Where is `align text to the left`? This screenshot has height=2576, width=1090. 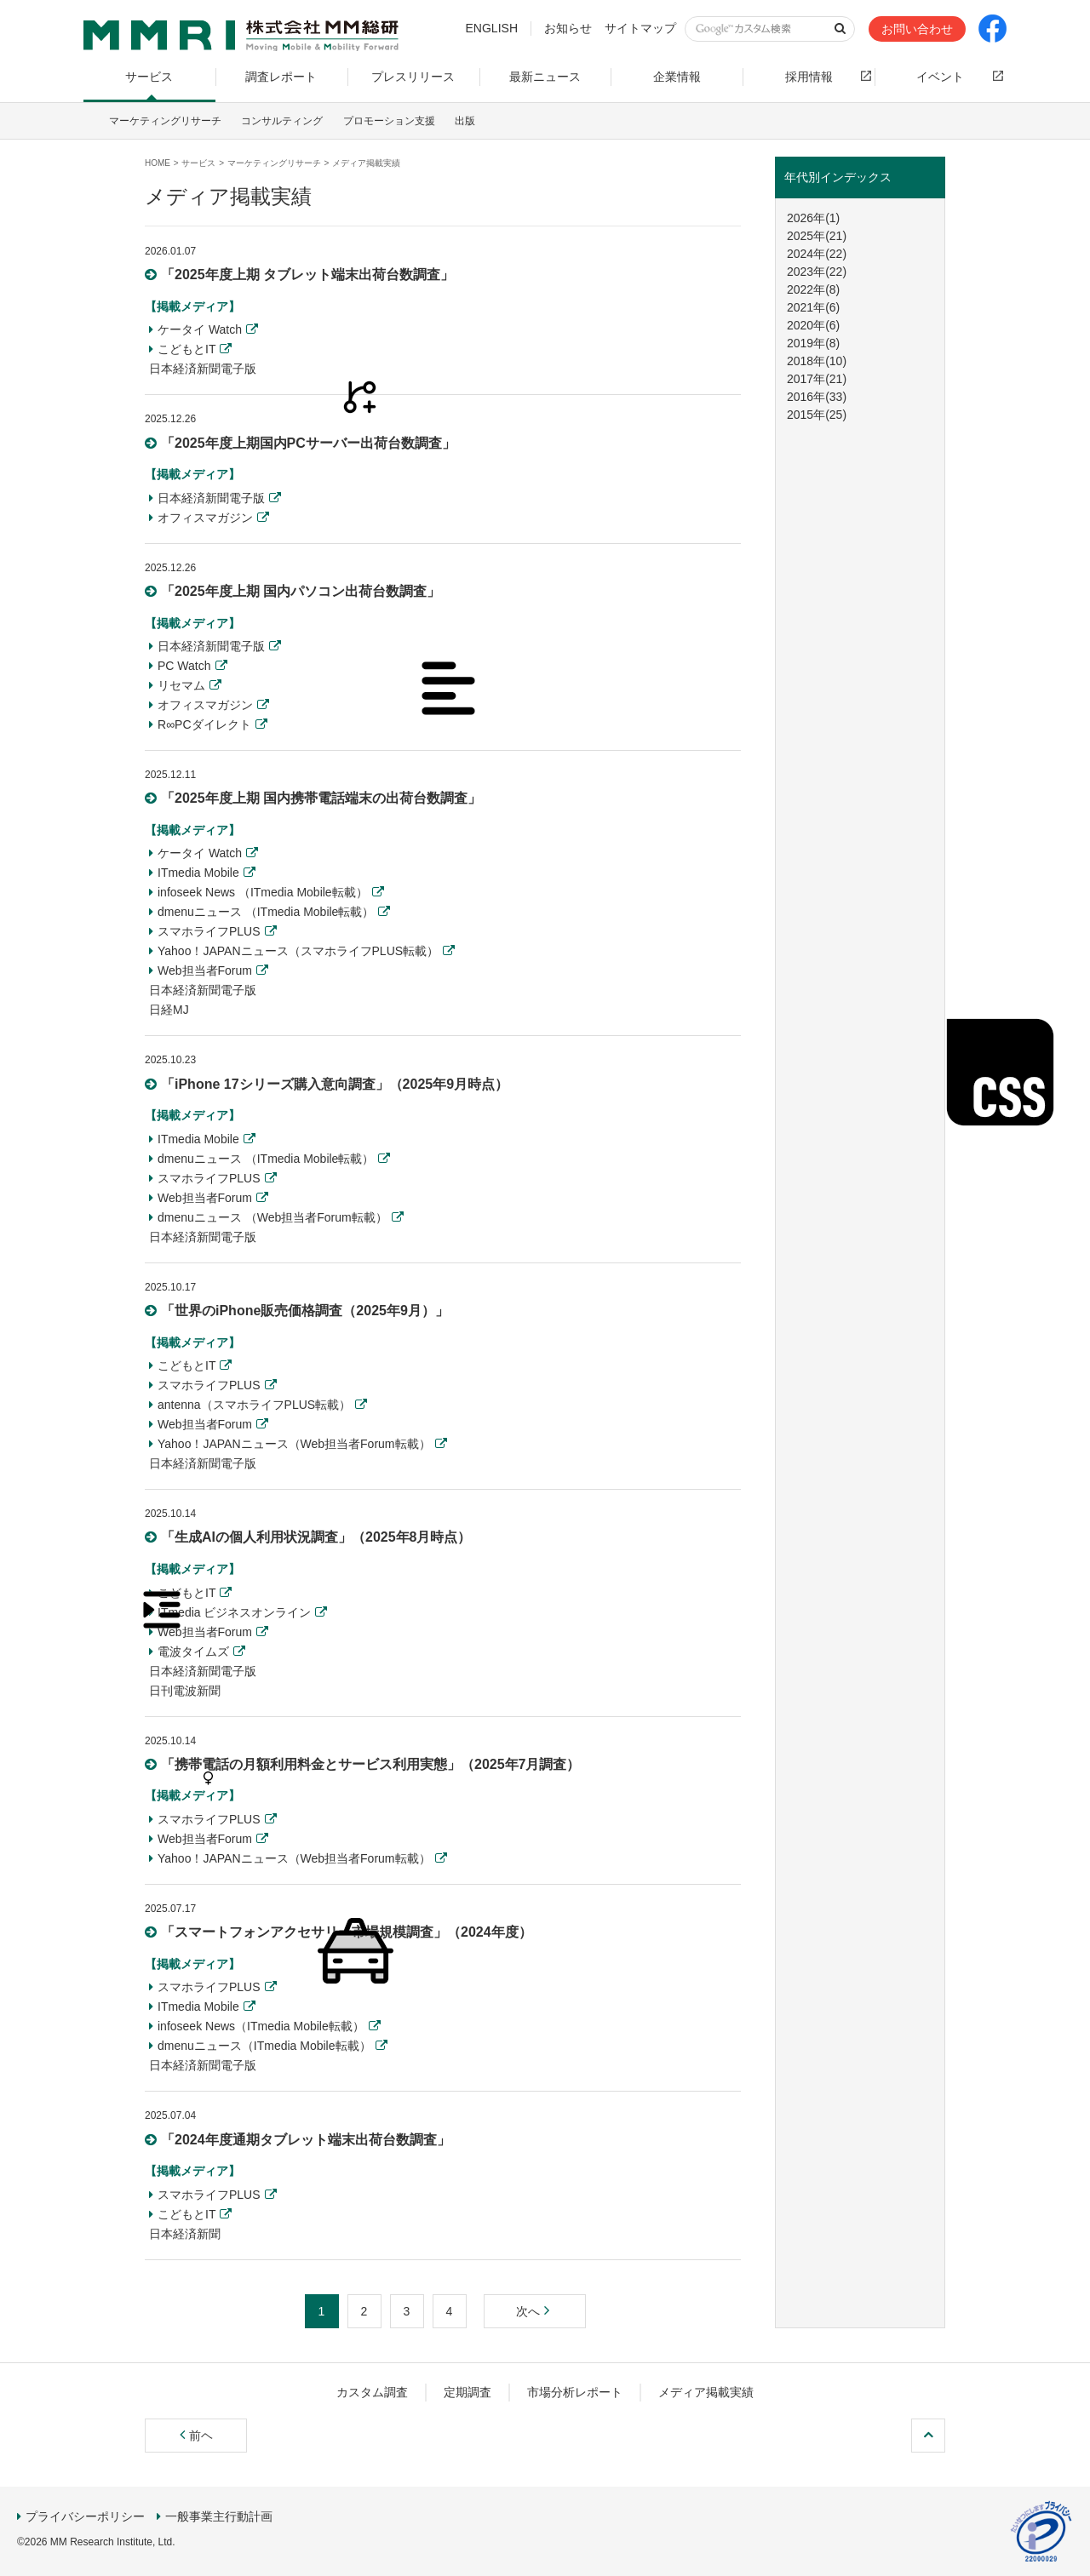 align text to the left is located at coordinates (448, 688).